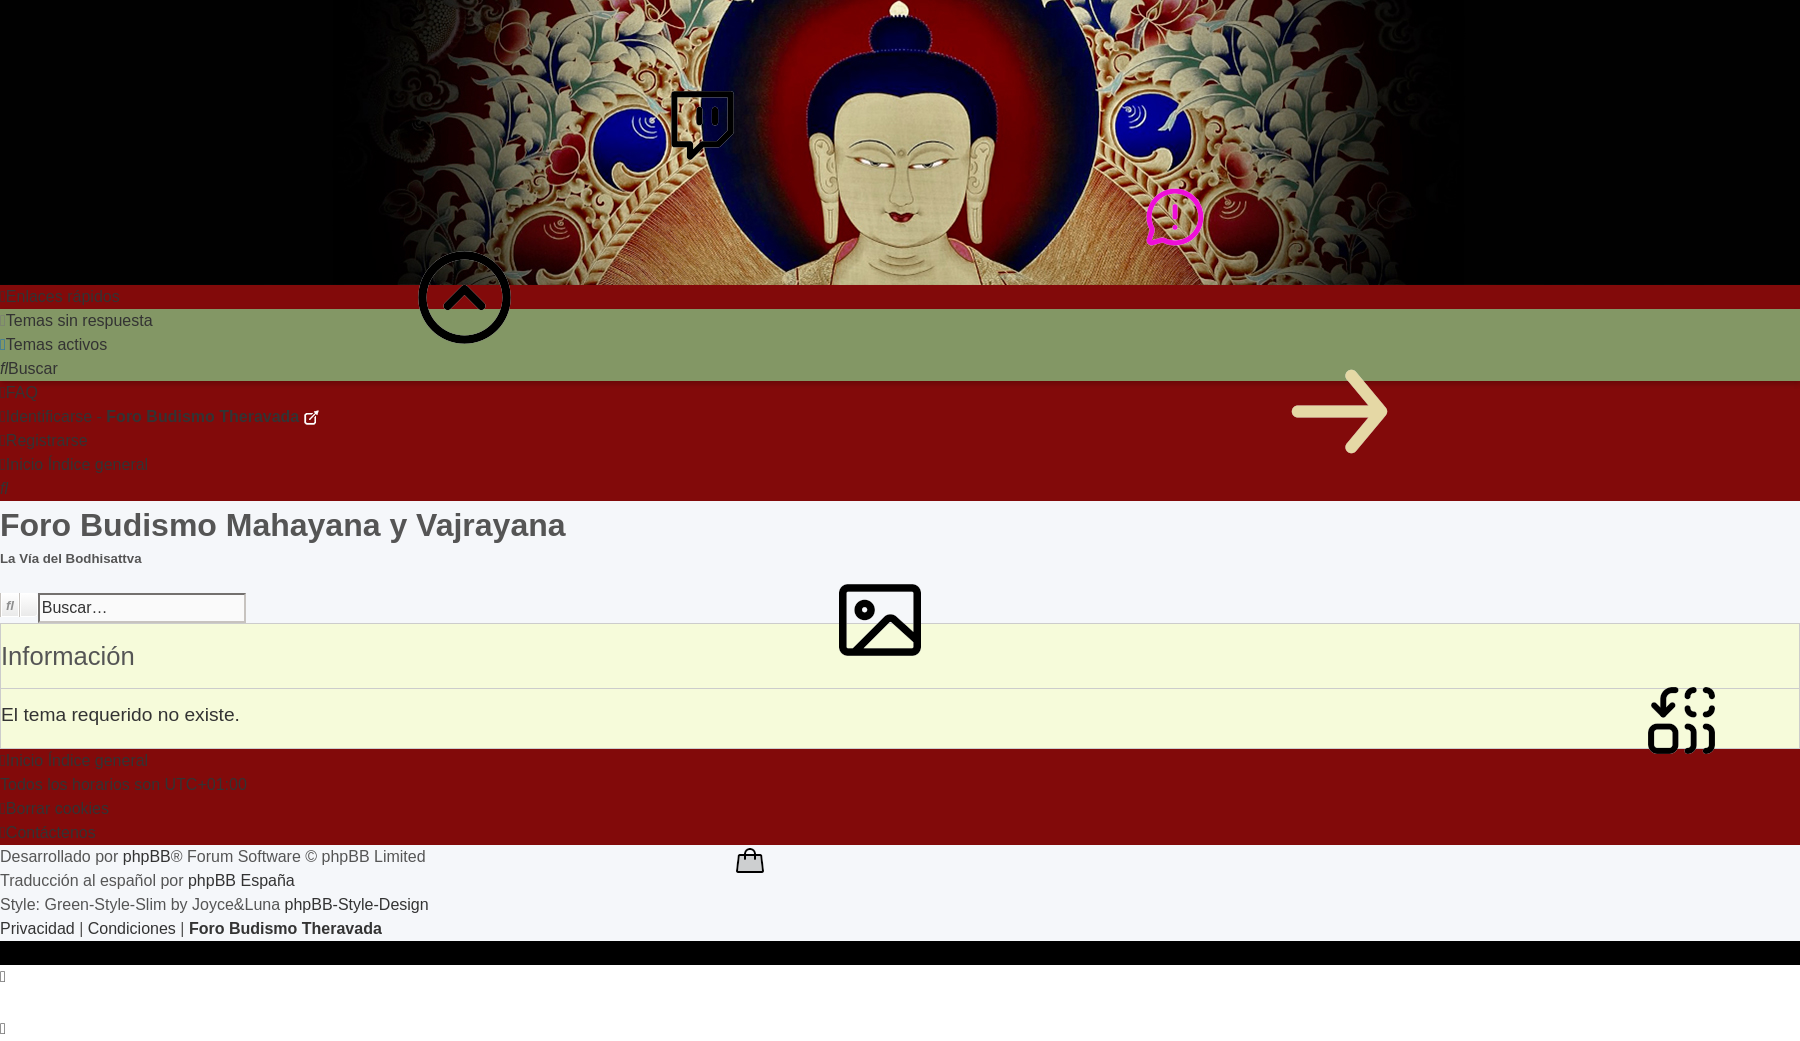 The width and height of the screenshot is (1800, 1041). I want to click on open Twitch app, so click(702, 125).